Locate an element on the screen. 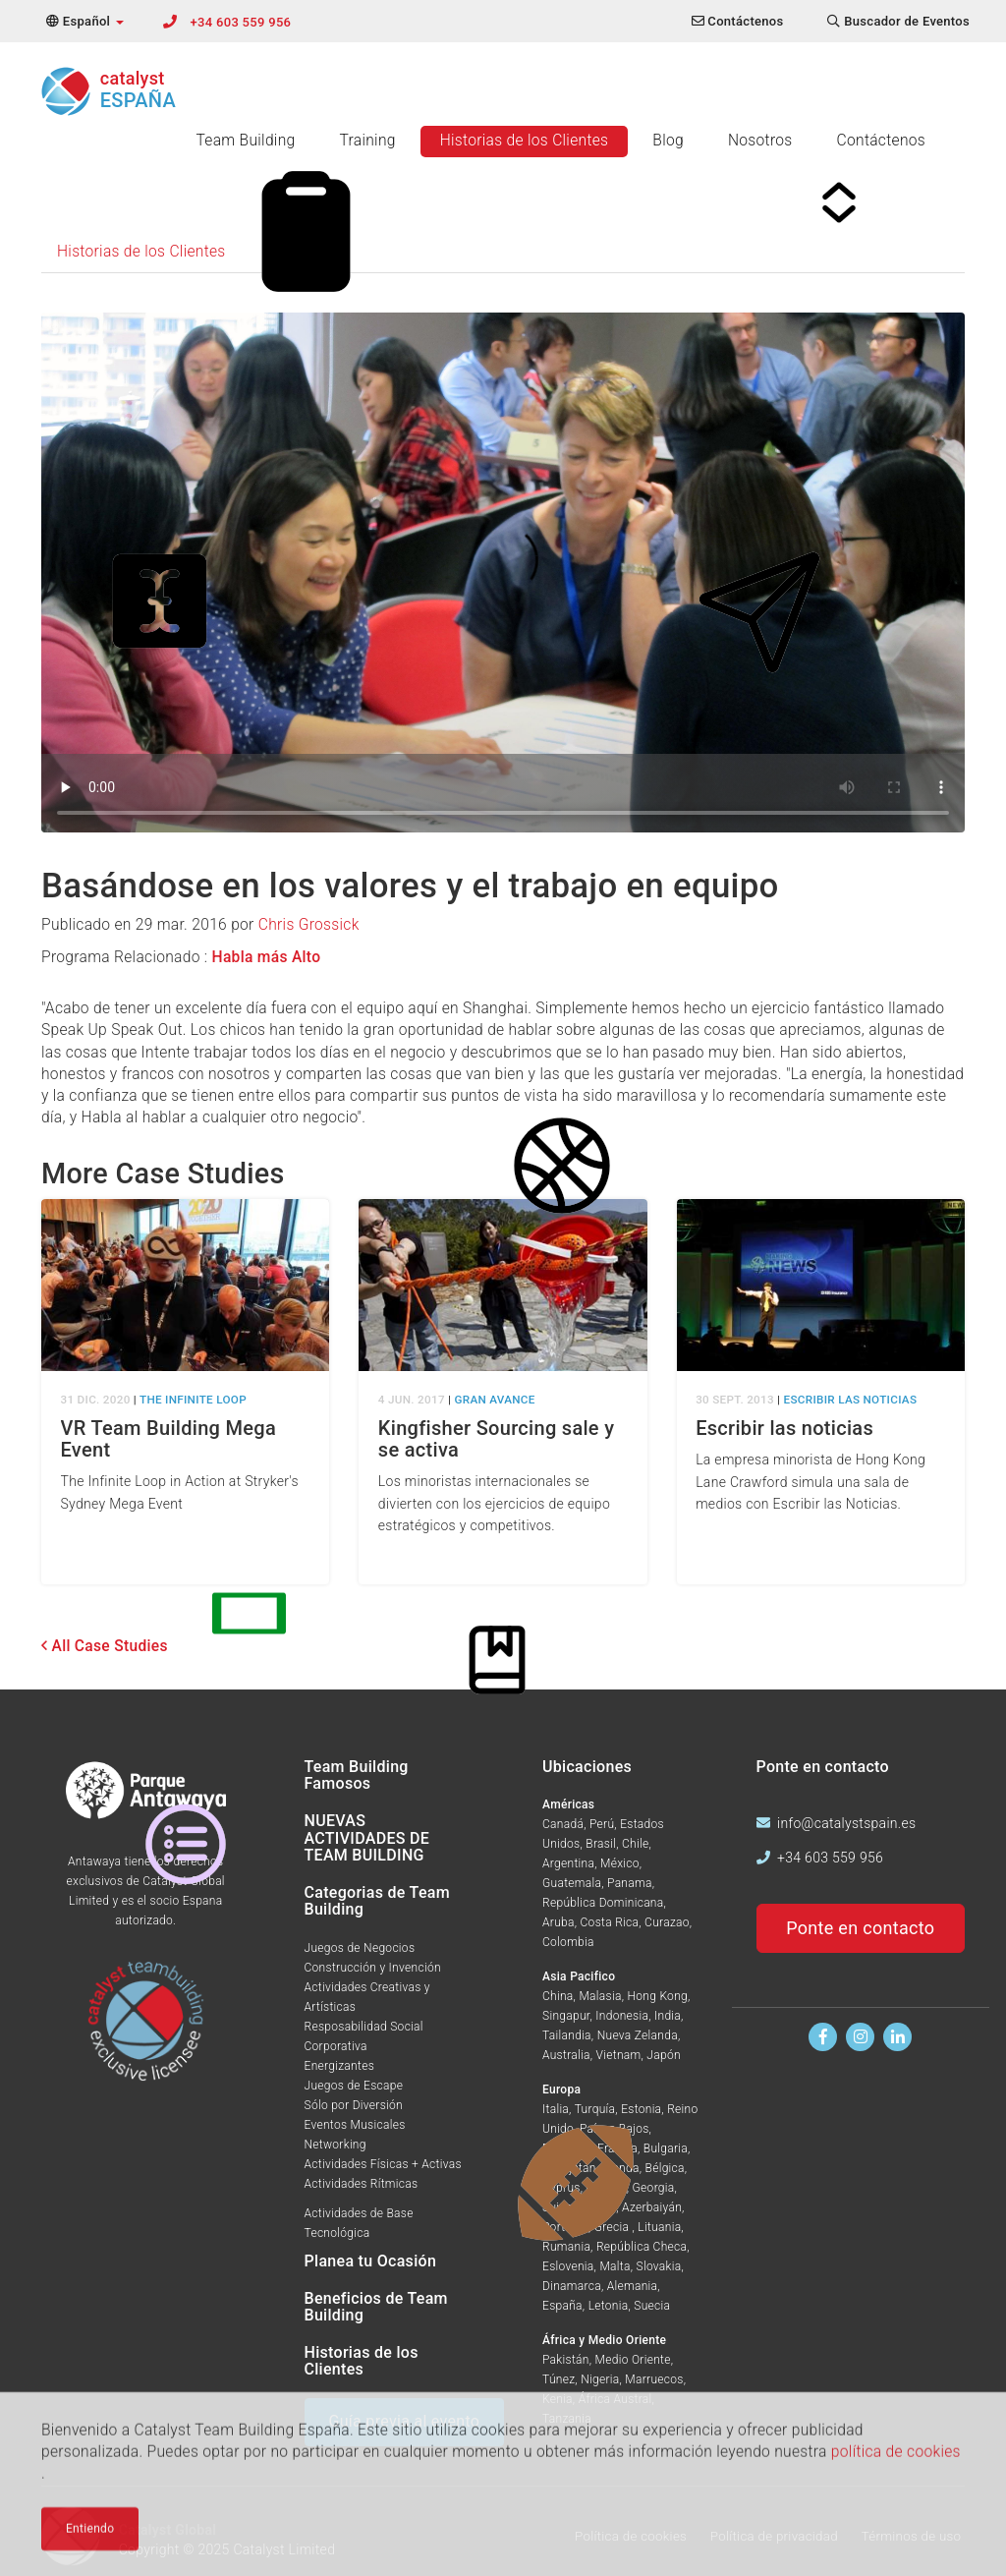 This screenshot has height=2576, width=1006. view clipboard contents is located at coordinates (306, 231).